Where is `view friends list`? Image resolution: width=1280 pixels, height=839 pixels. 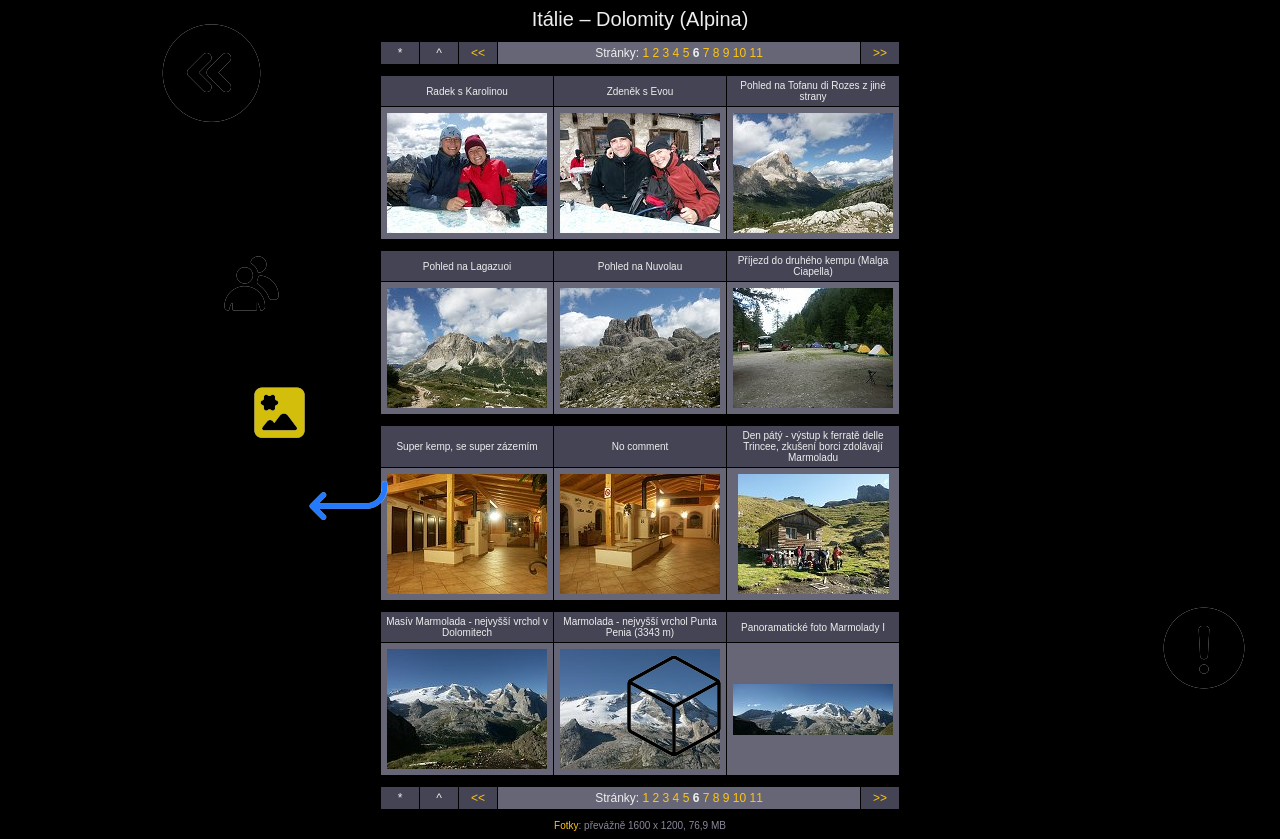
view friends list is located at coordinates (251, 283).